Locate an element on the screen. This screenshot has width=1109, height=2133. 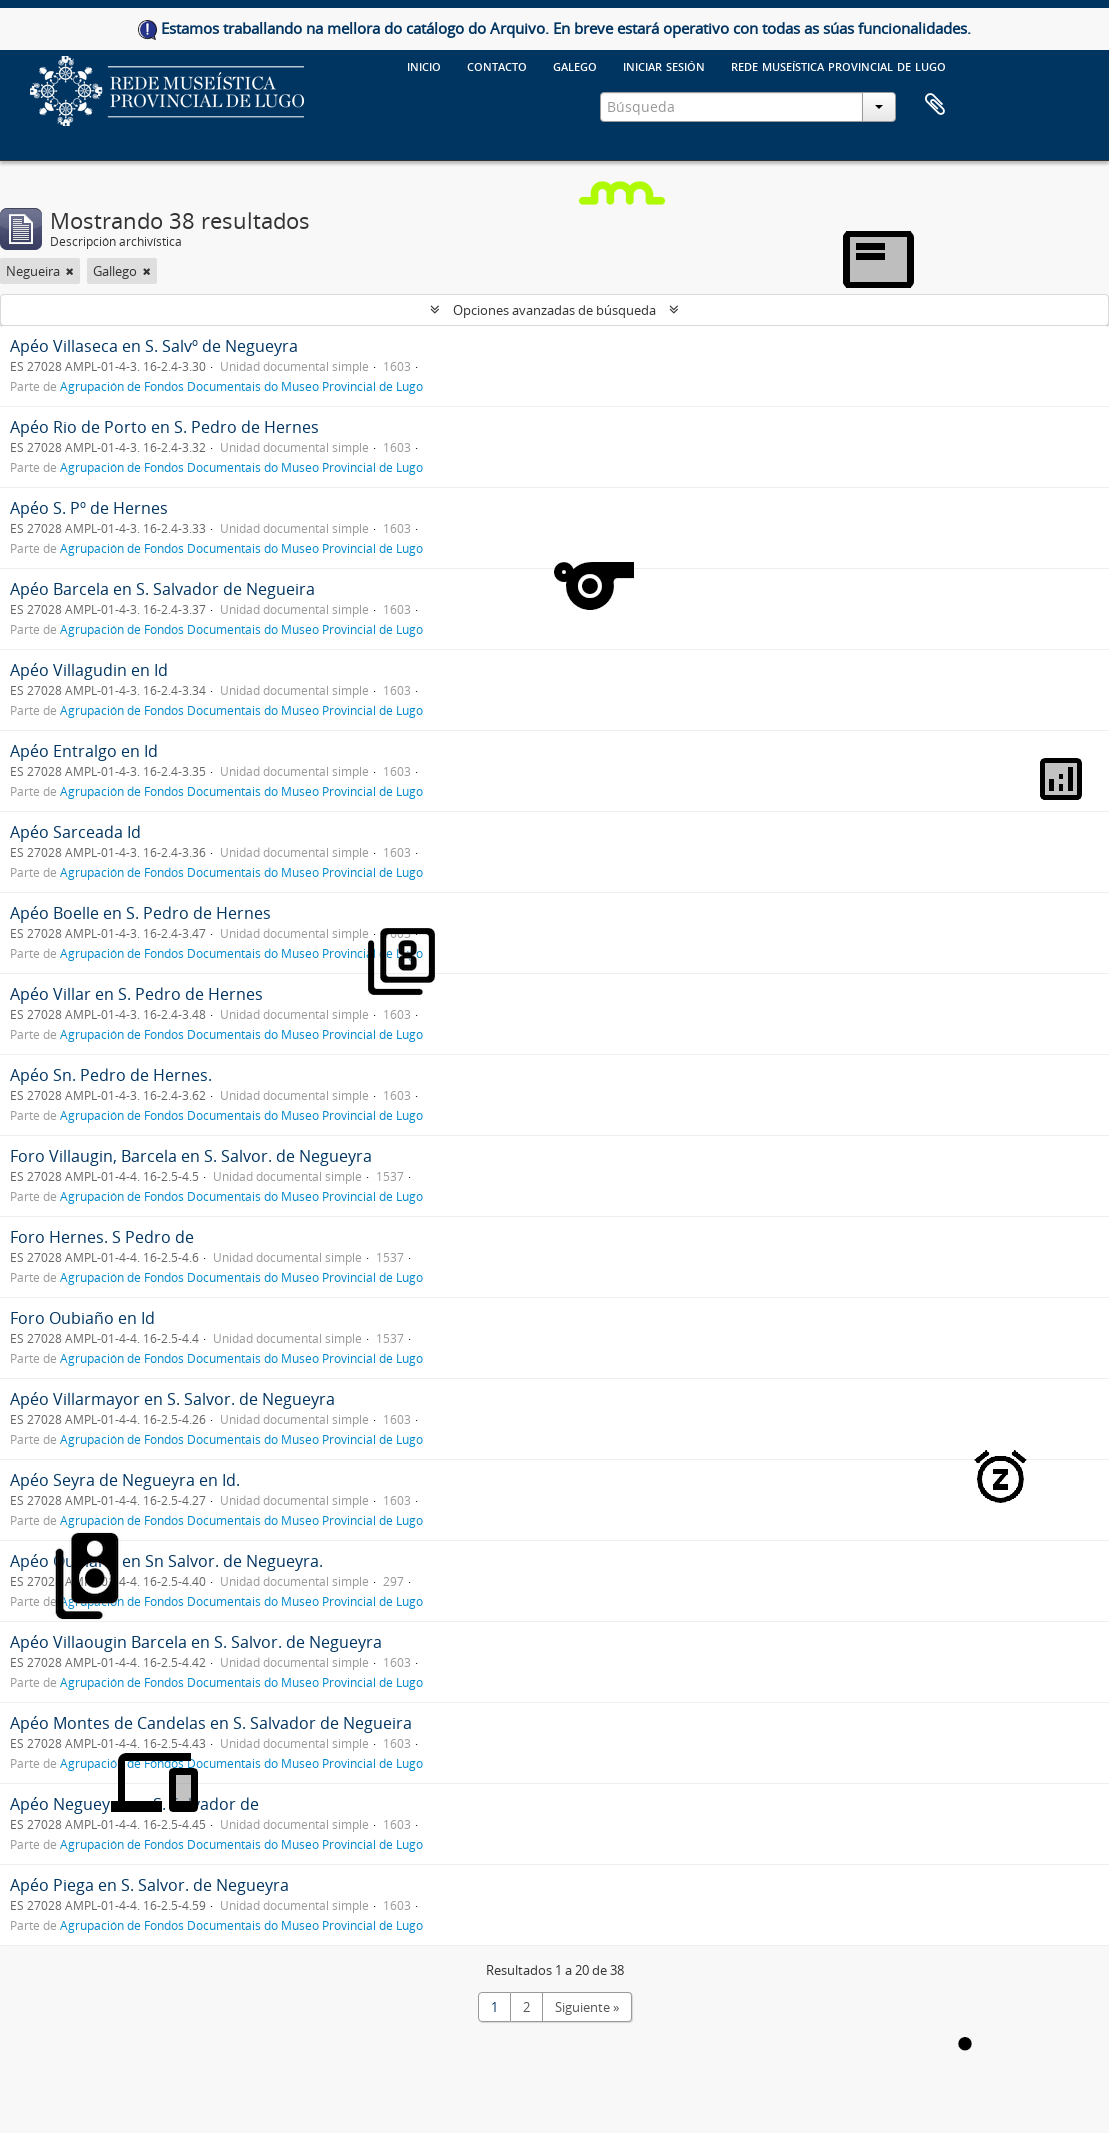
indicates no wifi connection available is located at coordinates (965, 2001).